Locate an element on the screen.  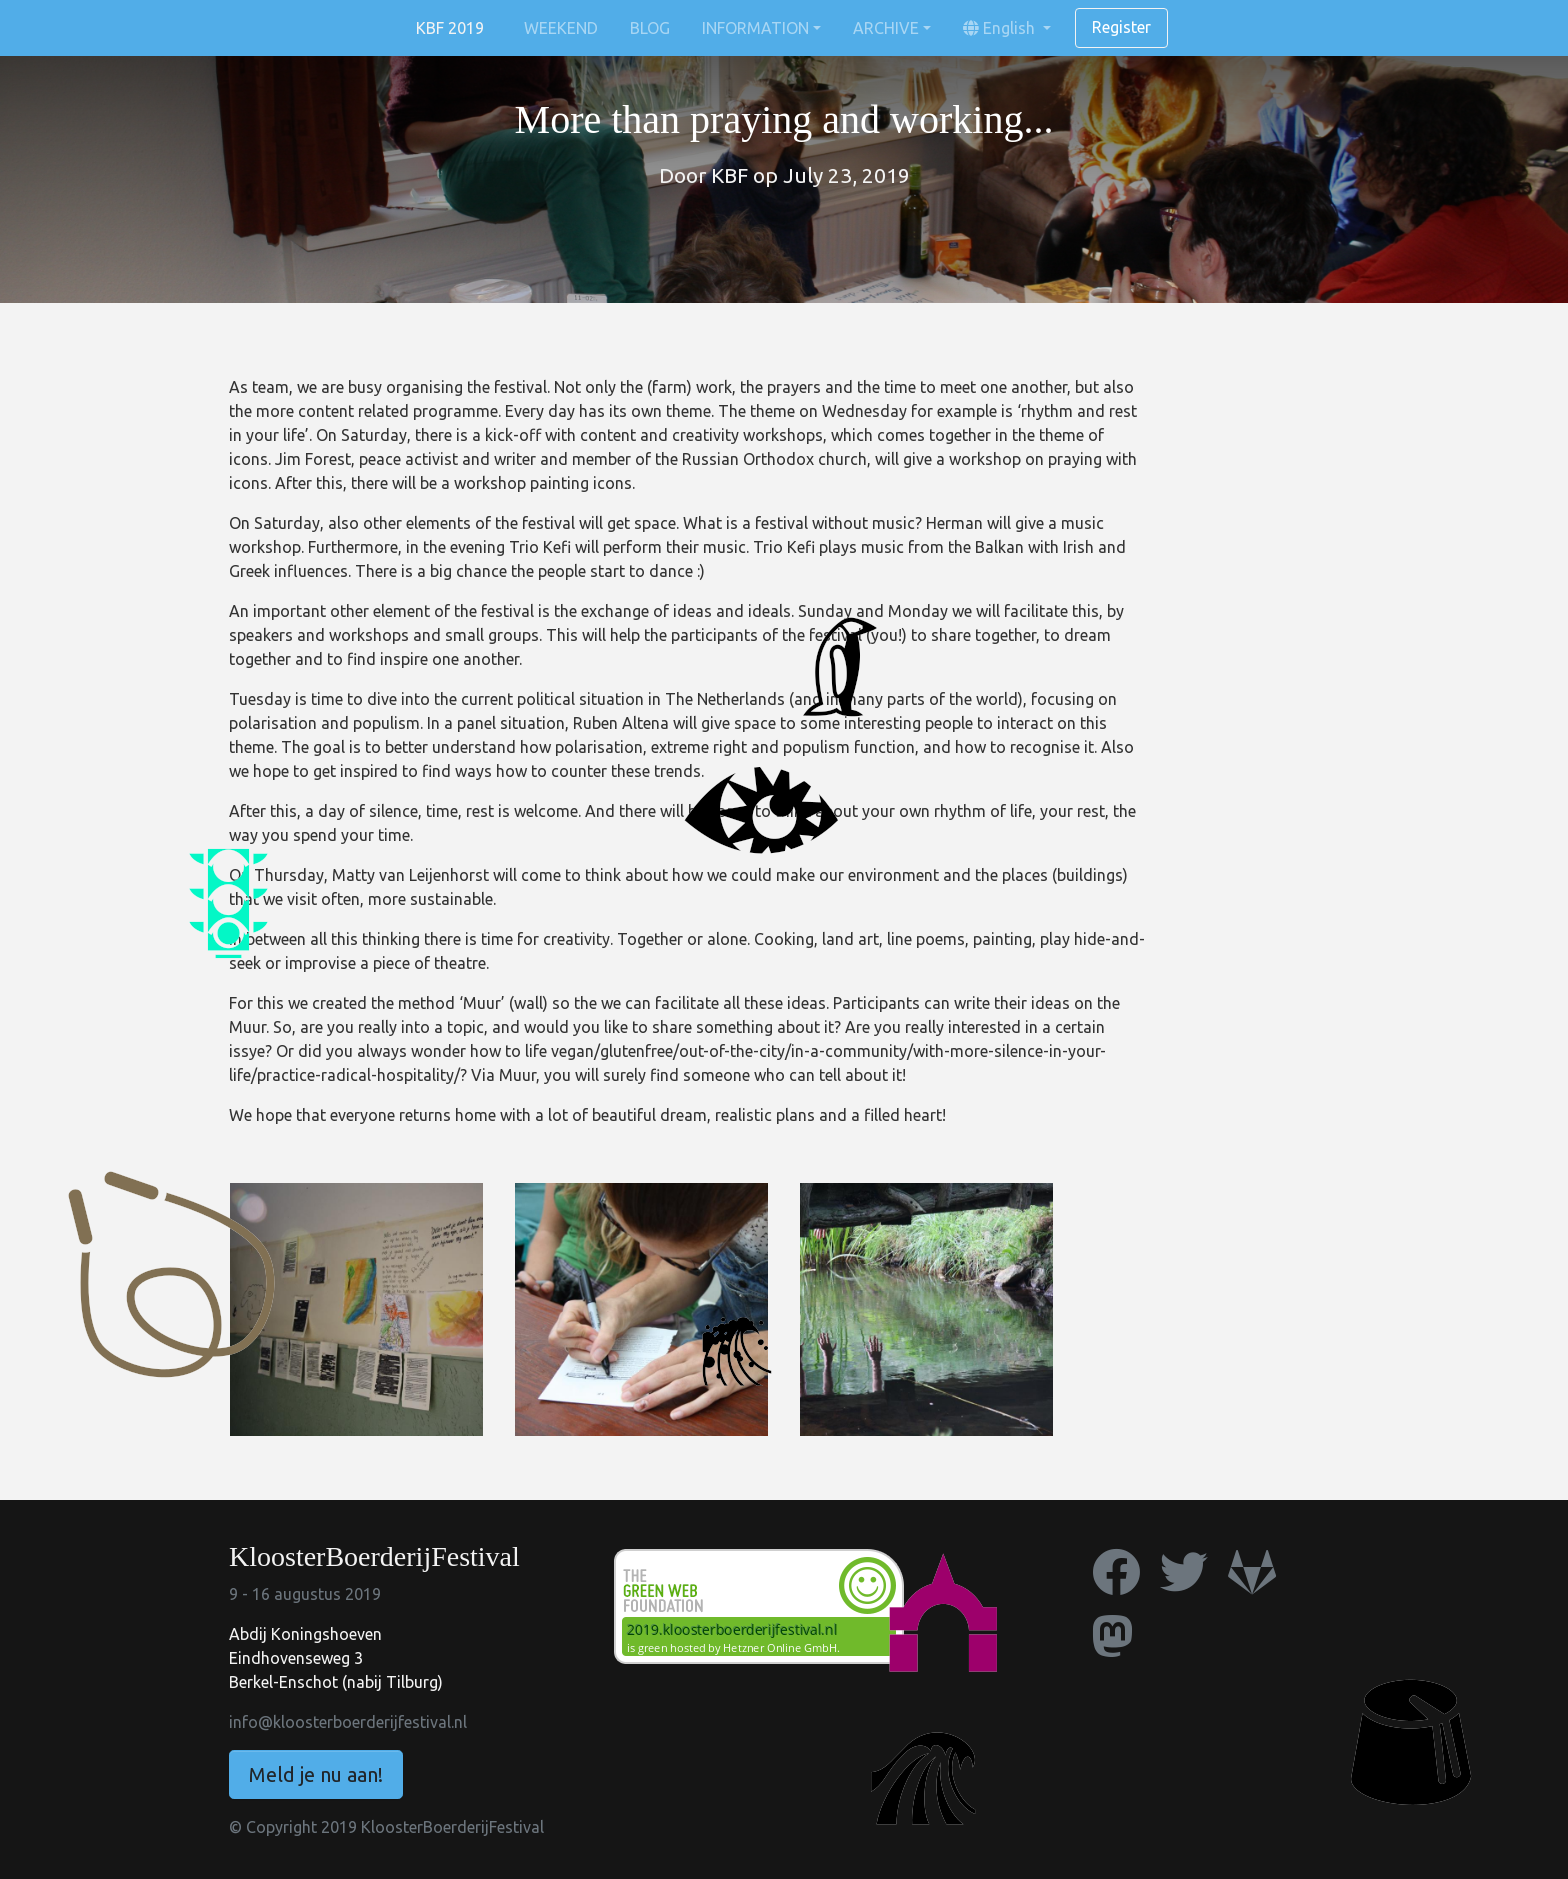
penguin character or mascot icon is located at coordinates (840, 667).